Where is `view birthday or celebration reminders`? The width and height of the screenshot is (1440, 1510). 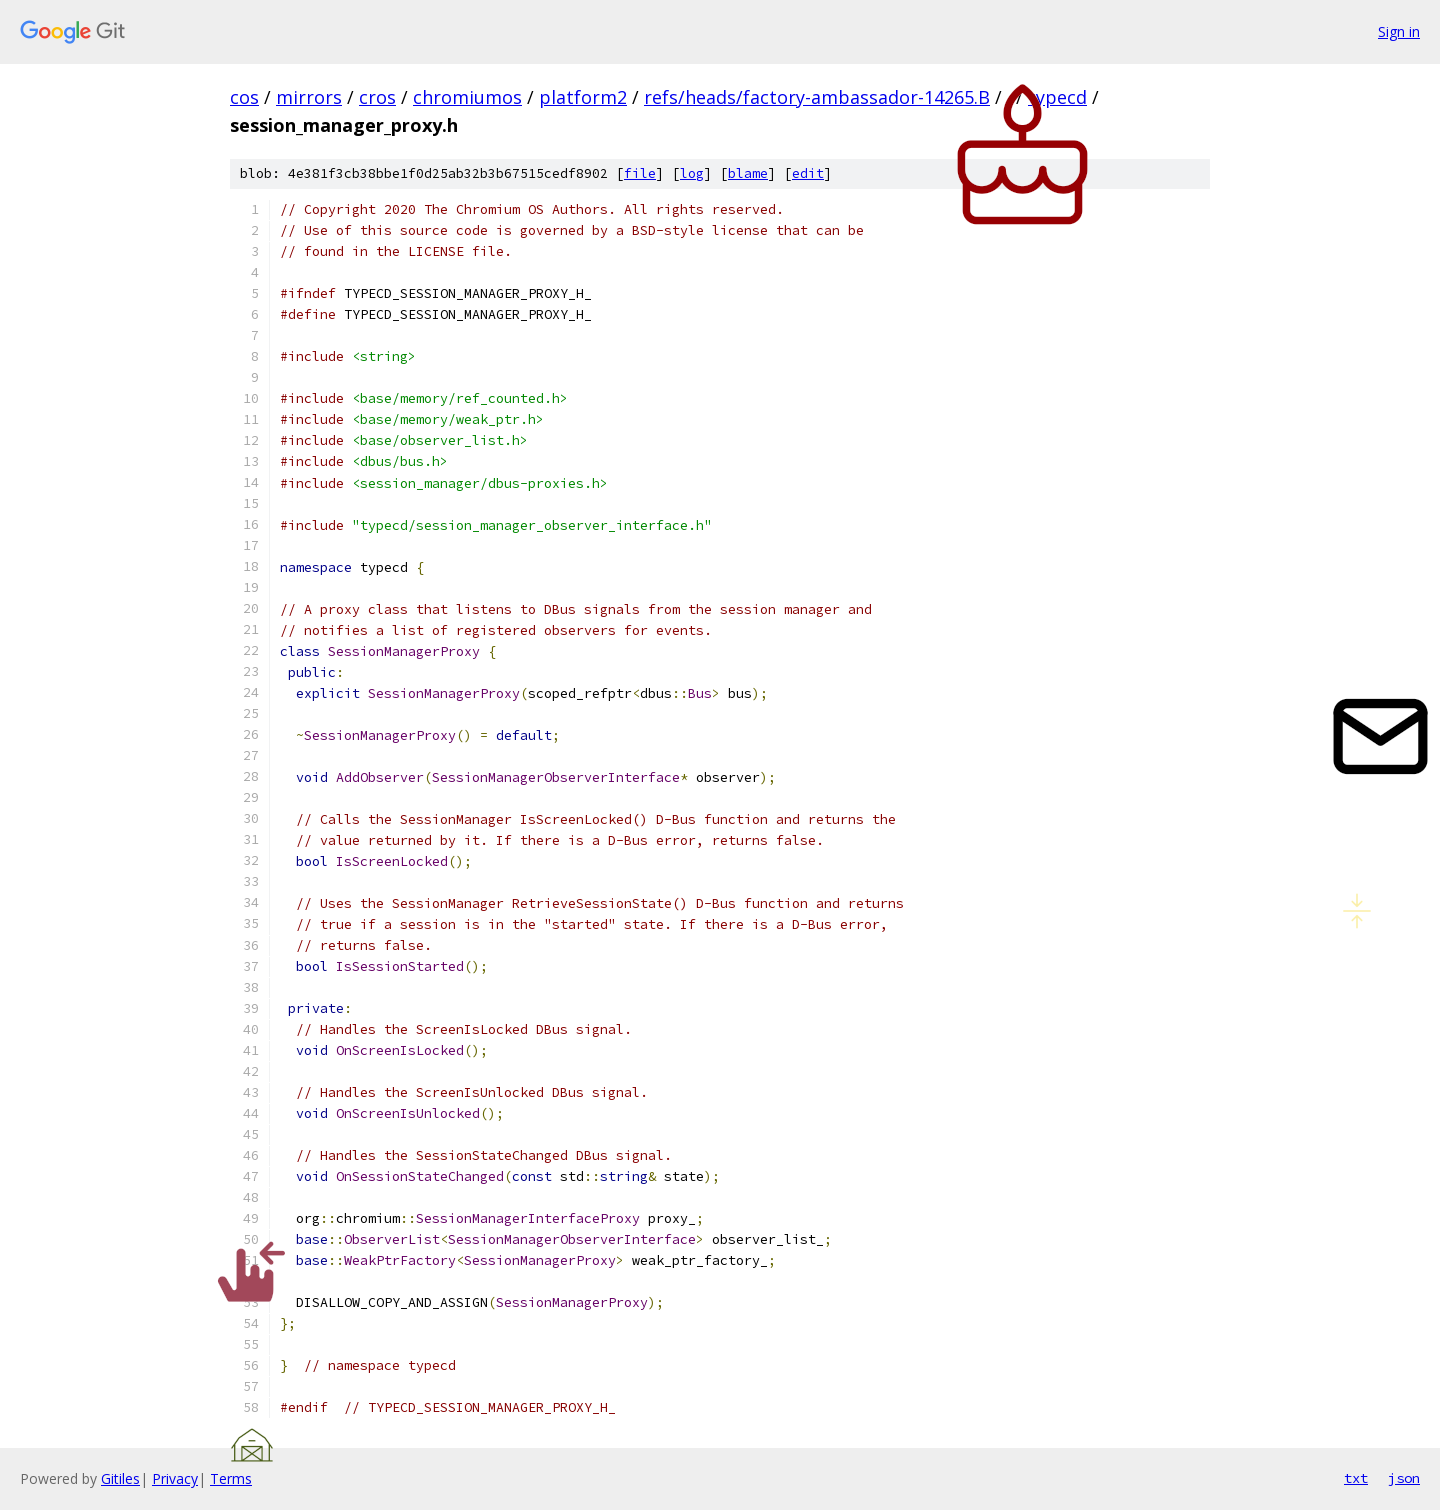
view birthday or celebration reminders is located at coordinates (1022, 164).